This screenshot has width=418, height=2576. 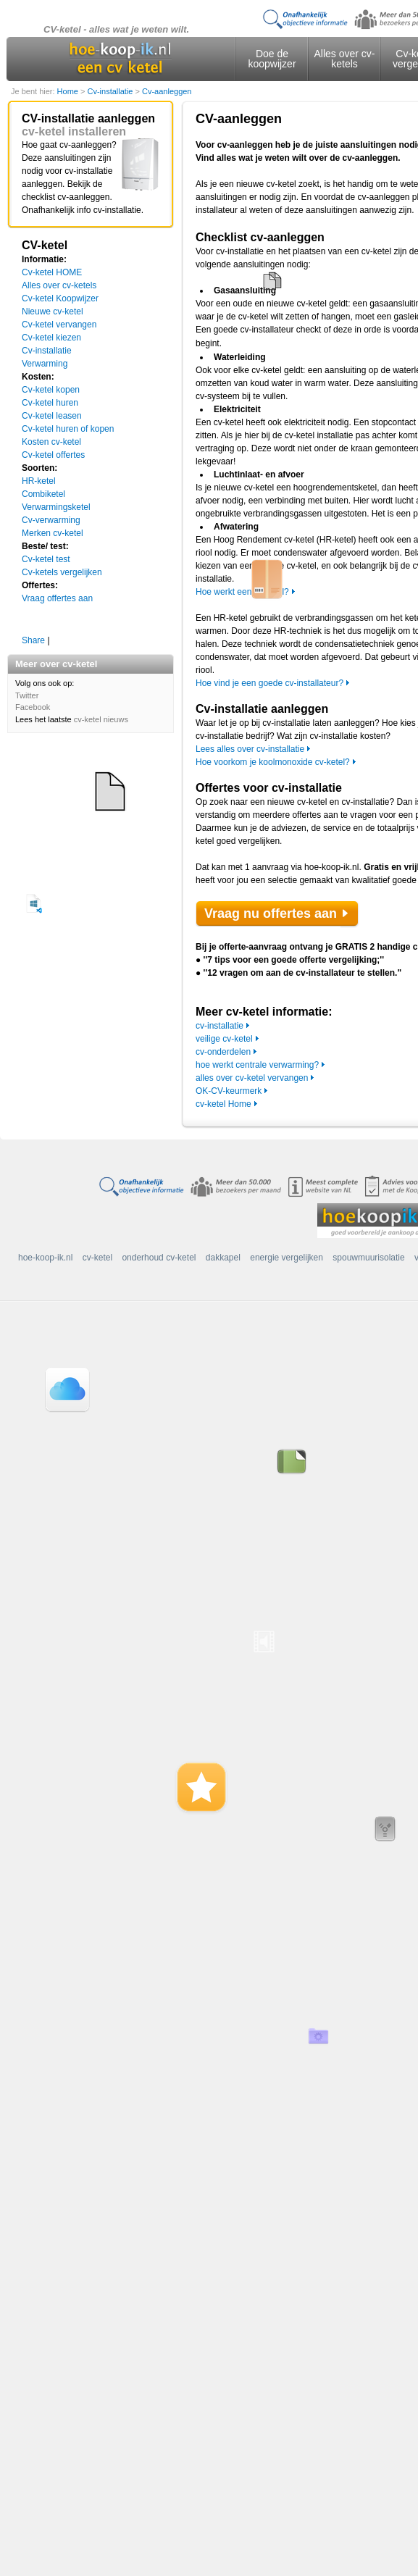 What do you see at coordinates (385, 1828) in the screenshot?
I see `access firewire external hard drive` at bounding box center [385, 1828].